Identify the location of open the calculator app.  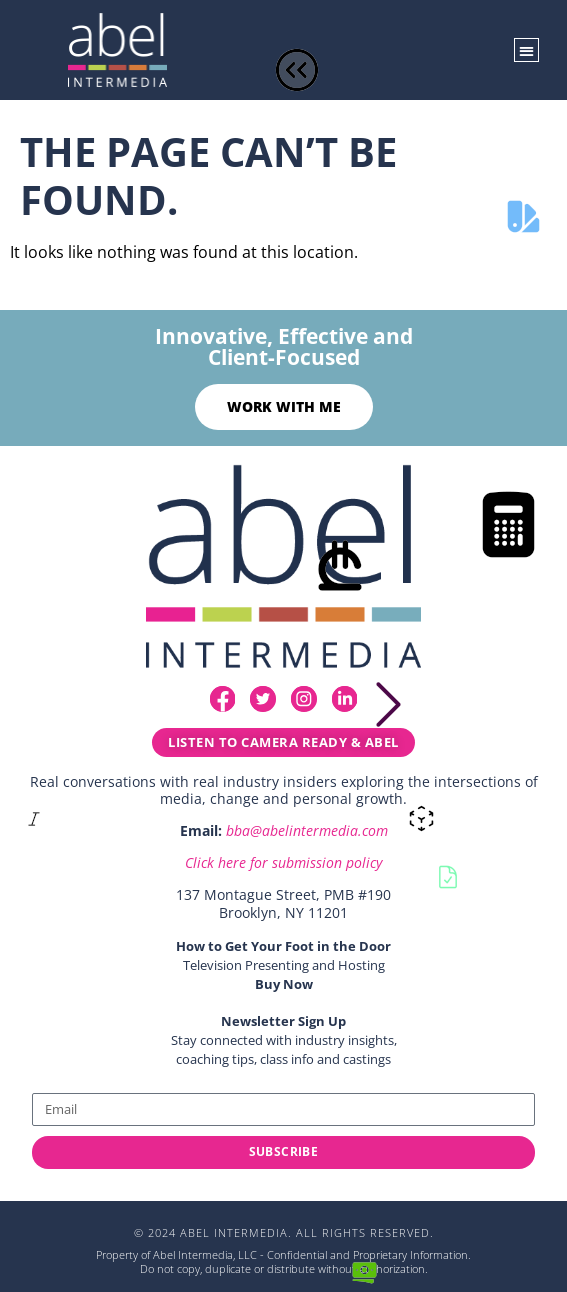
(508, 524).